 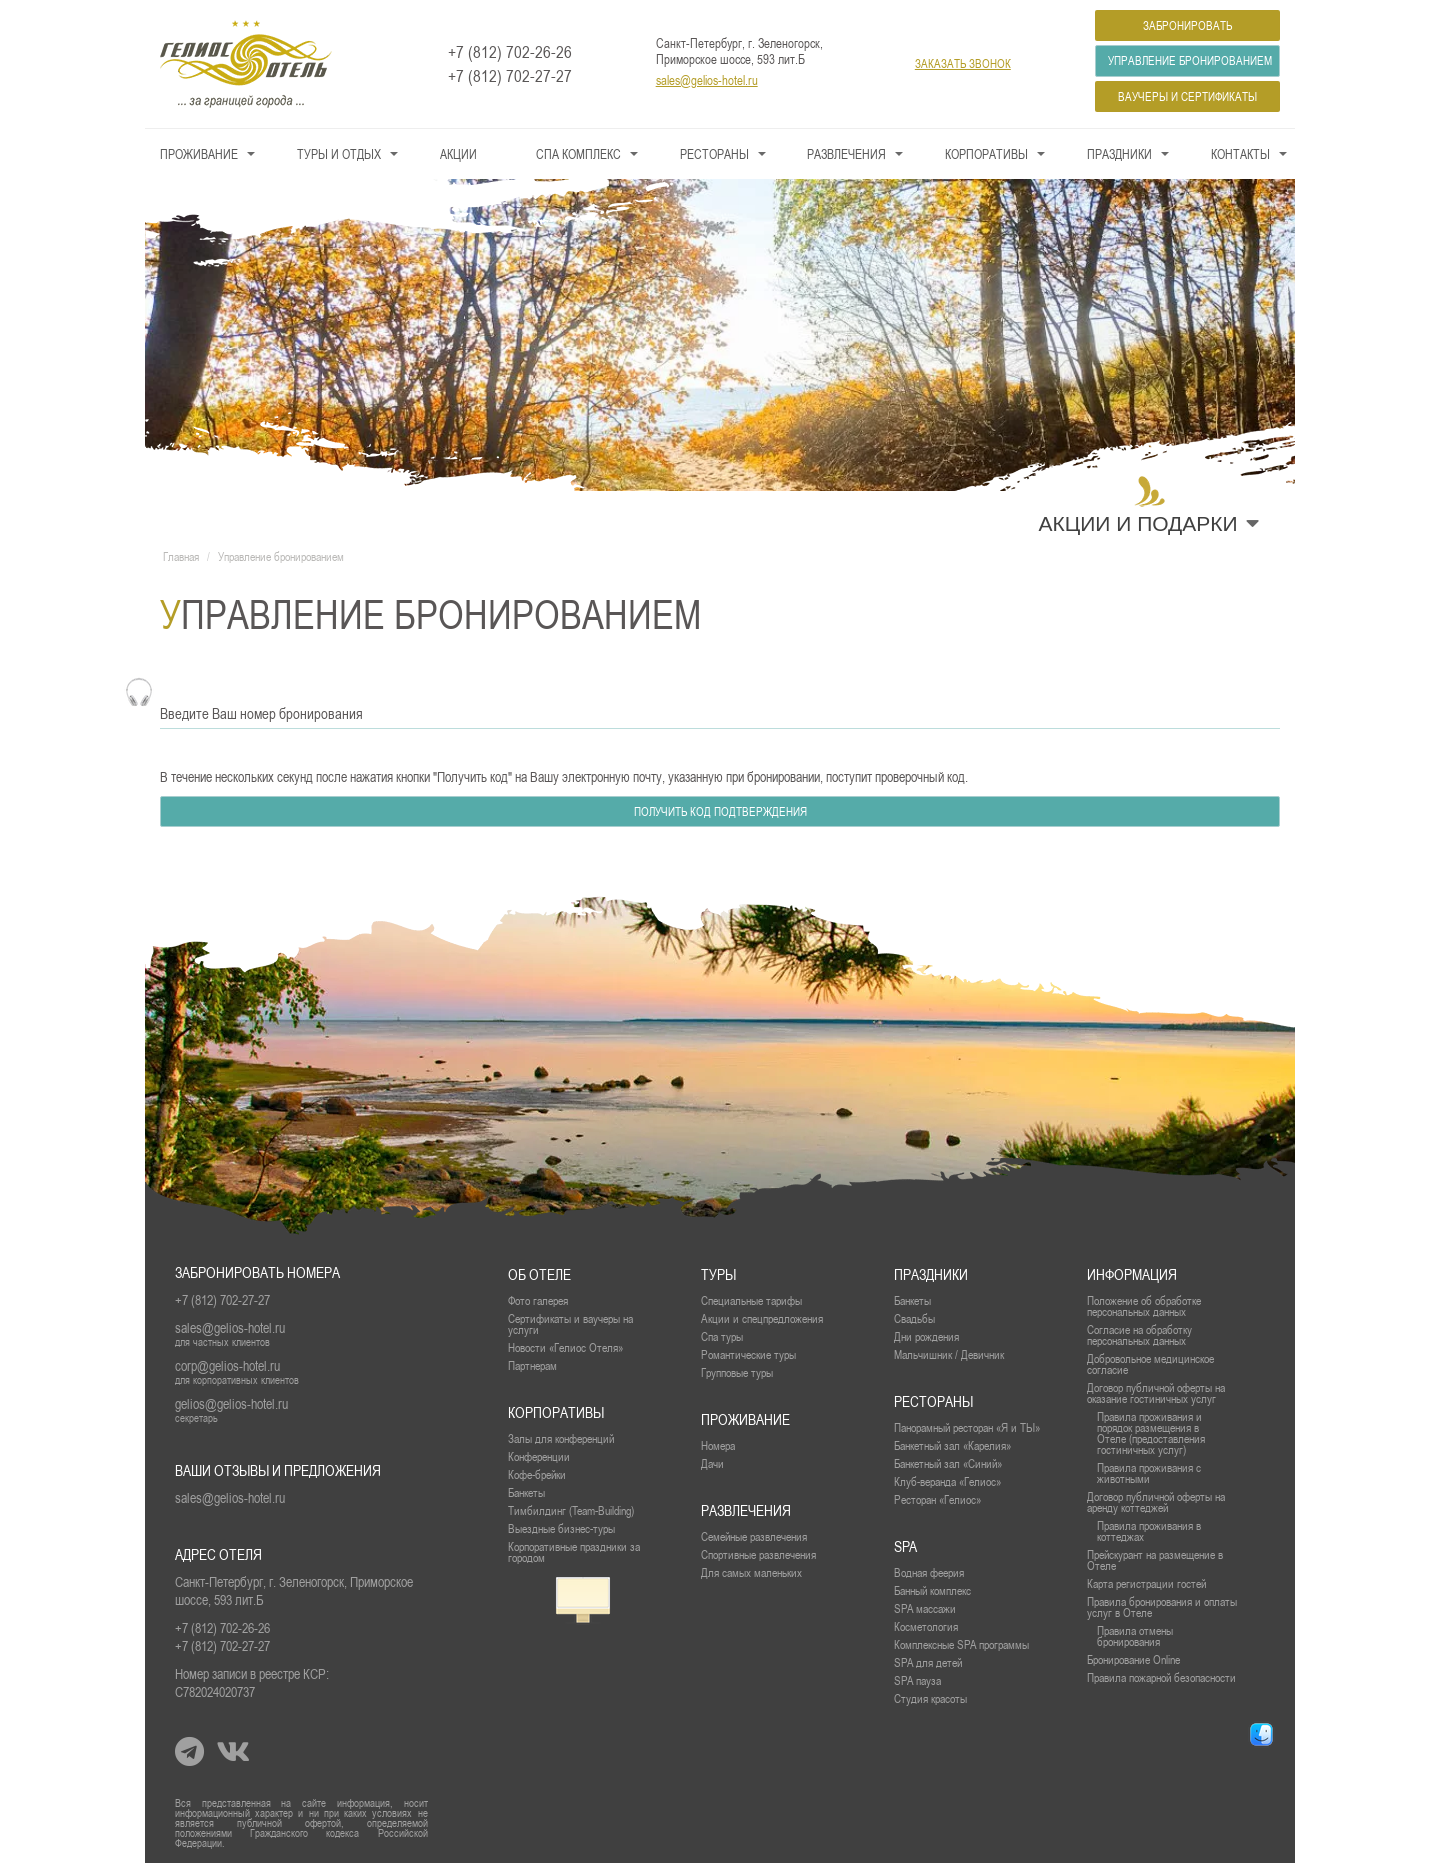 I want to click on open Finder to browse files and folders, so click(x=1261, y=1734).